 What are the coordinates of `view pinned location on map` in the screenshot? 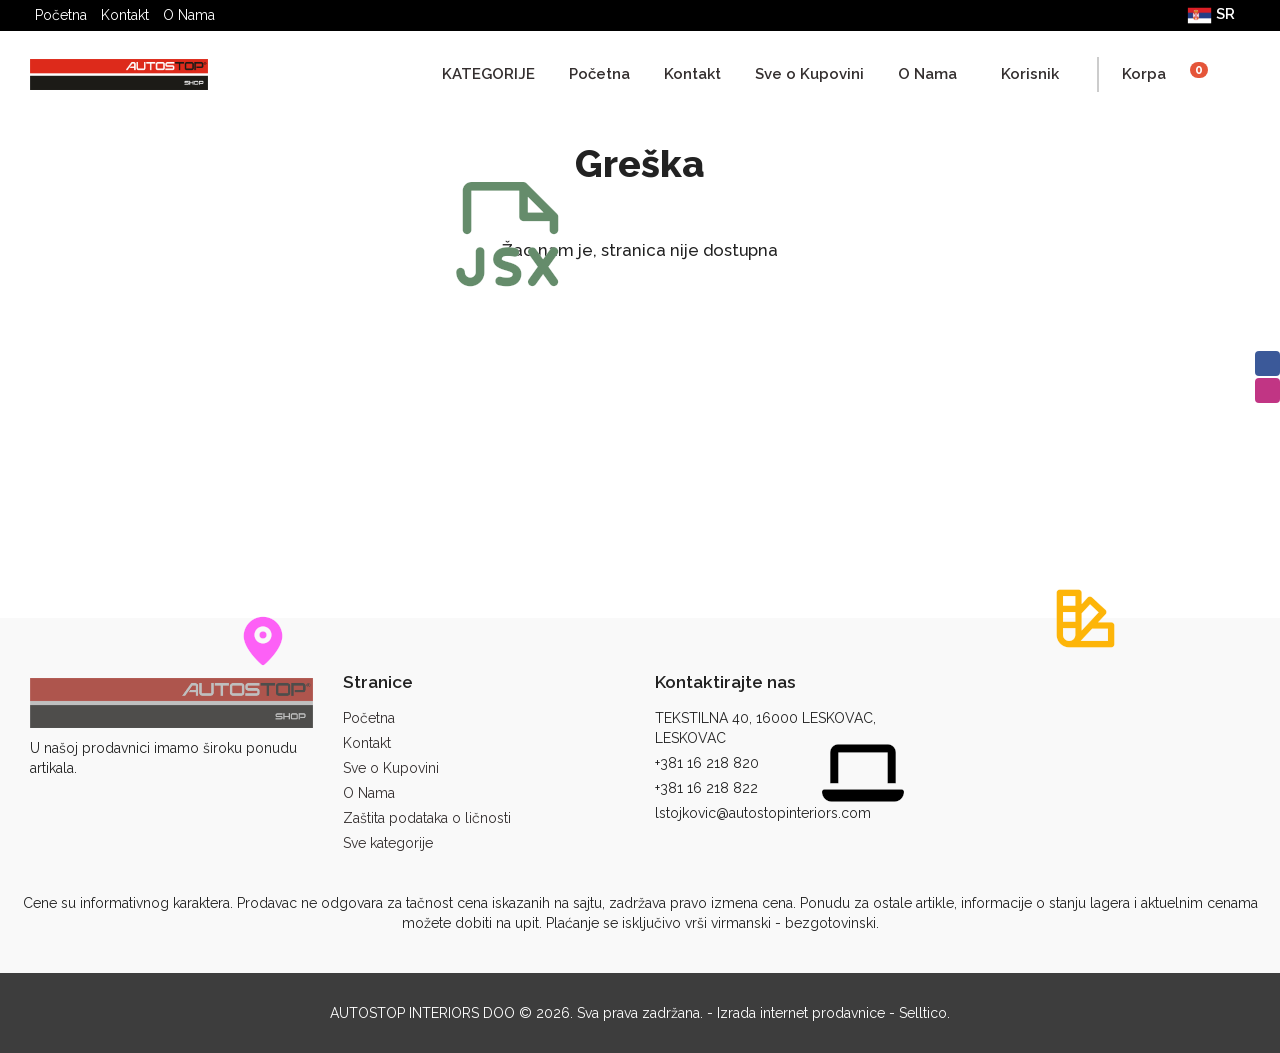 It's located at (263, 641).